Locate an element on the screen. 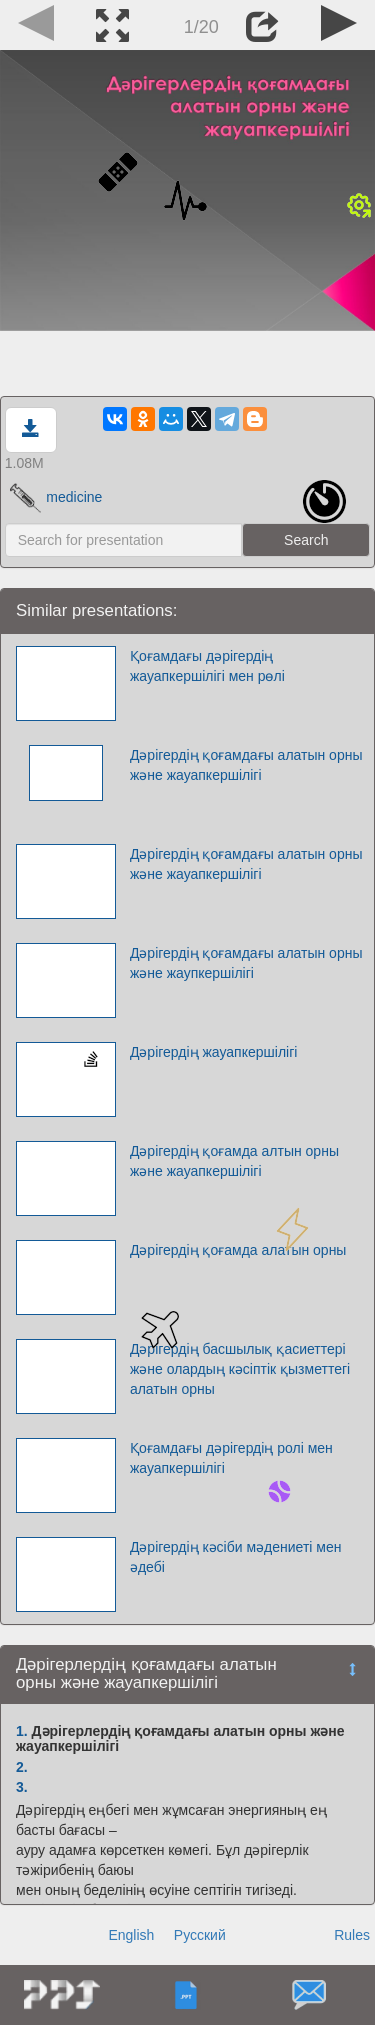 Image resolution: width=375 pixels, height=2025 pixels. access tennis or sports-related features is located at coordinates (279, 1491).